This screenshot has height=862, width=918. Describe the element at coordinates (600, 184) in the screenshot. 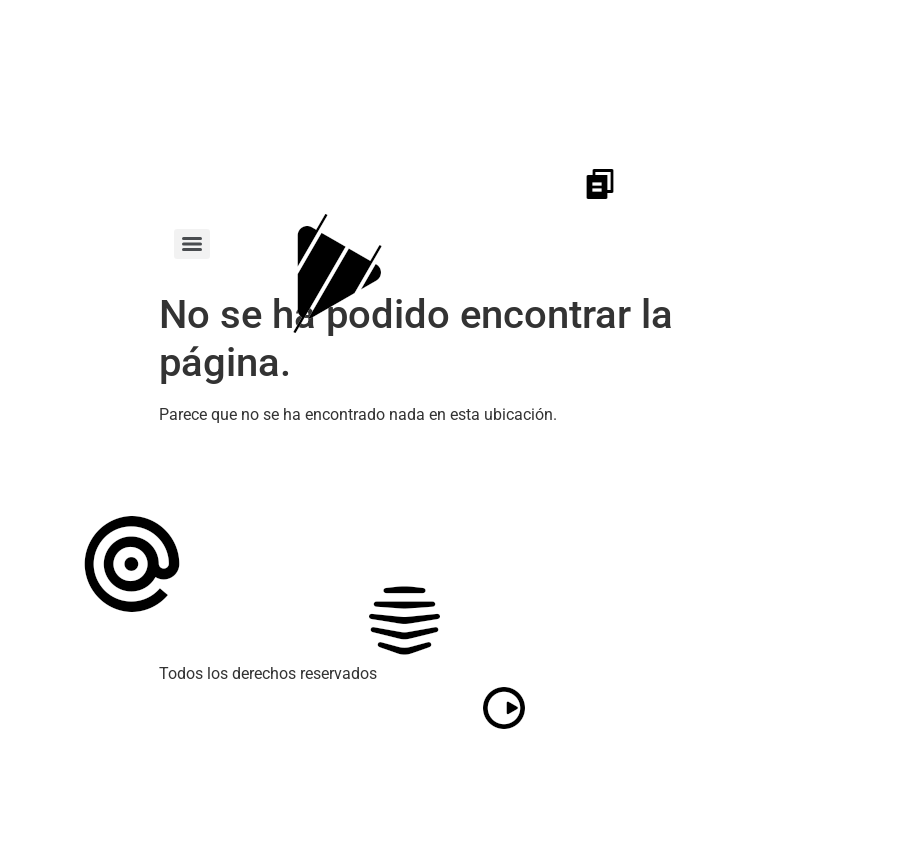

I see `copy file to clipboard` at that location.